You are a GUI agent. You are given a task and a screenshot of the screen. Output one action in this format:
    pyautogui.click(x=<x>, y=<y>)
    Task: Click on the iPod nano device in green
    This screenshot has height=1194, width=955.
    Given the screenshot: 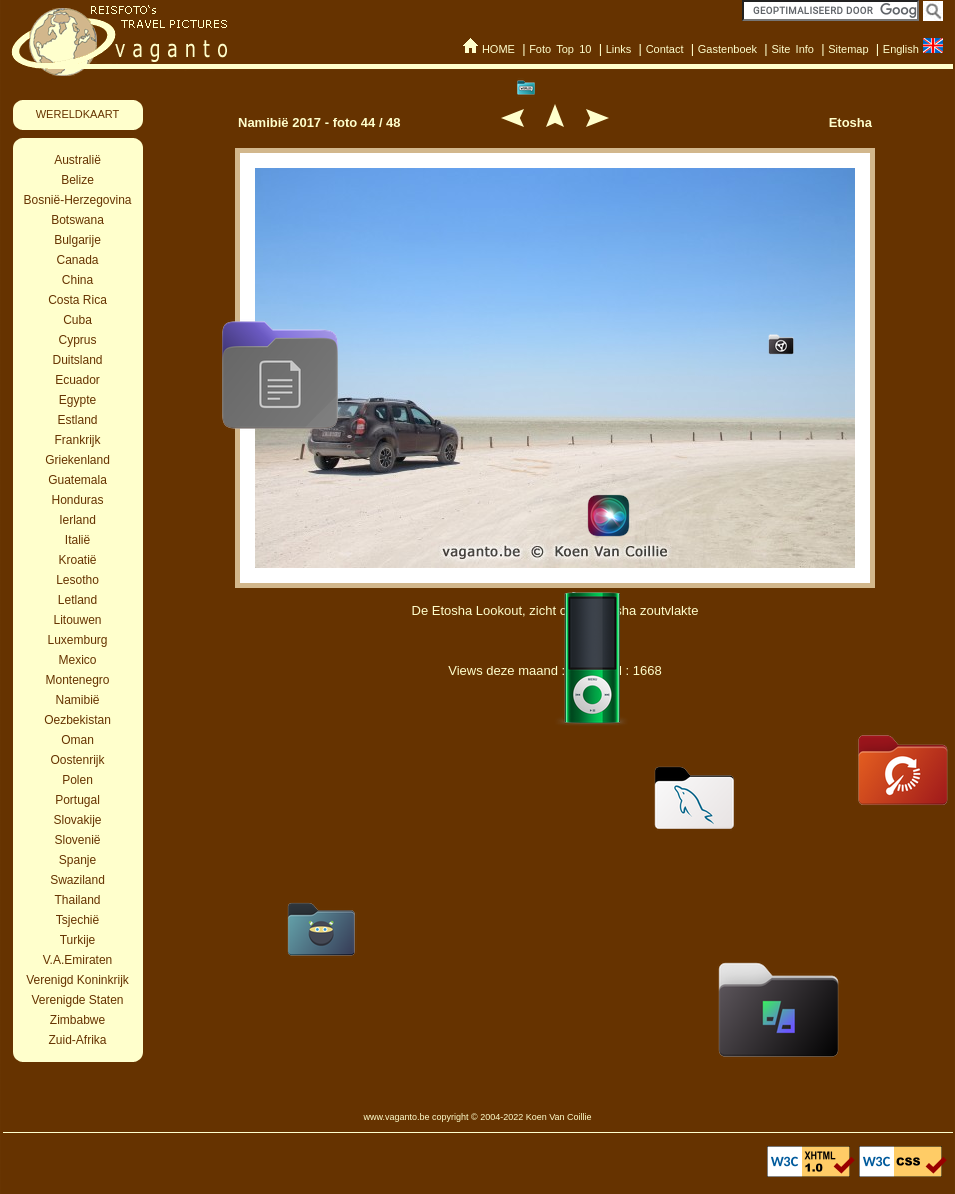 What is the action you would take?
    pyautogui.click(x=591, y=659)
    